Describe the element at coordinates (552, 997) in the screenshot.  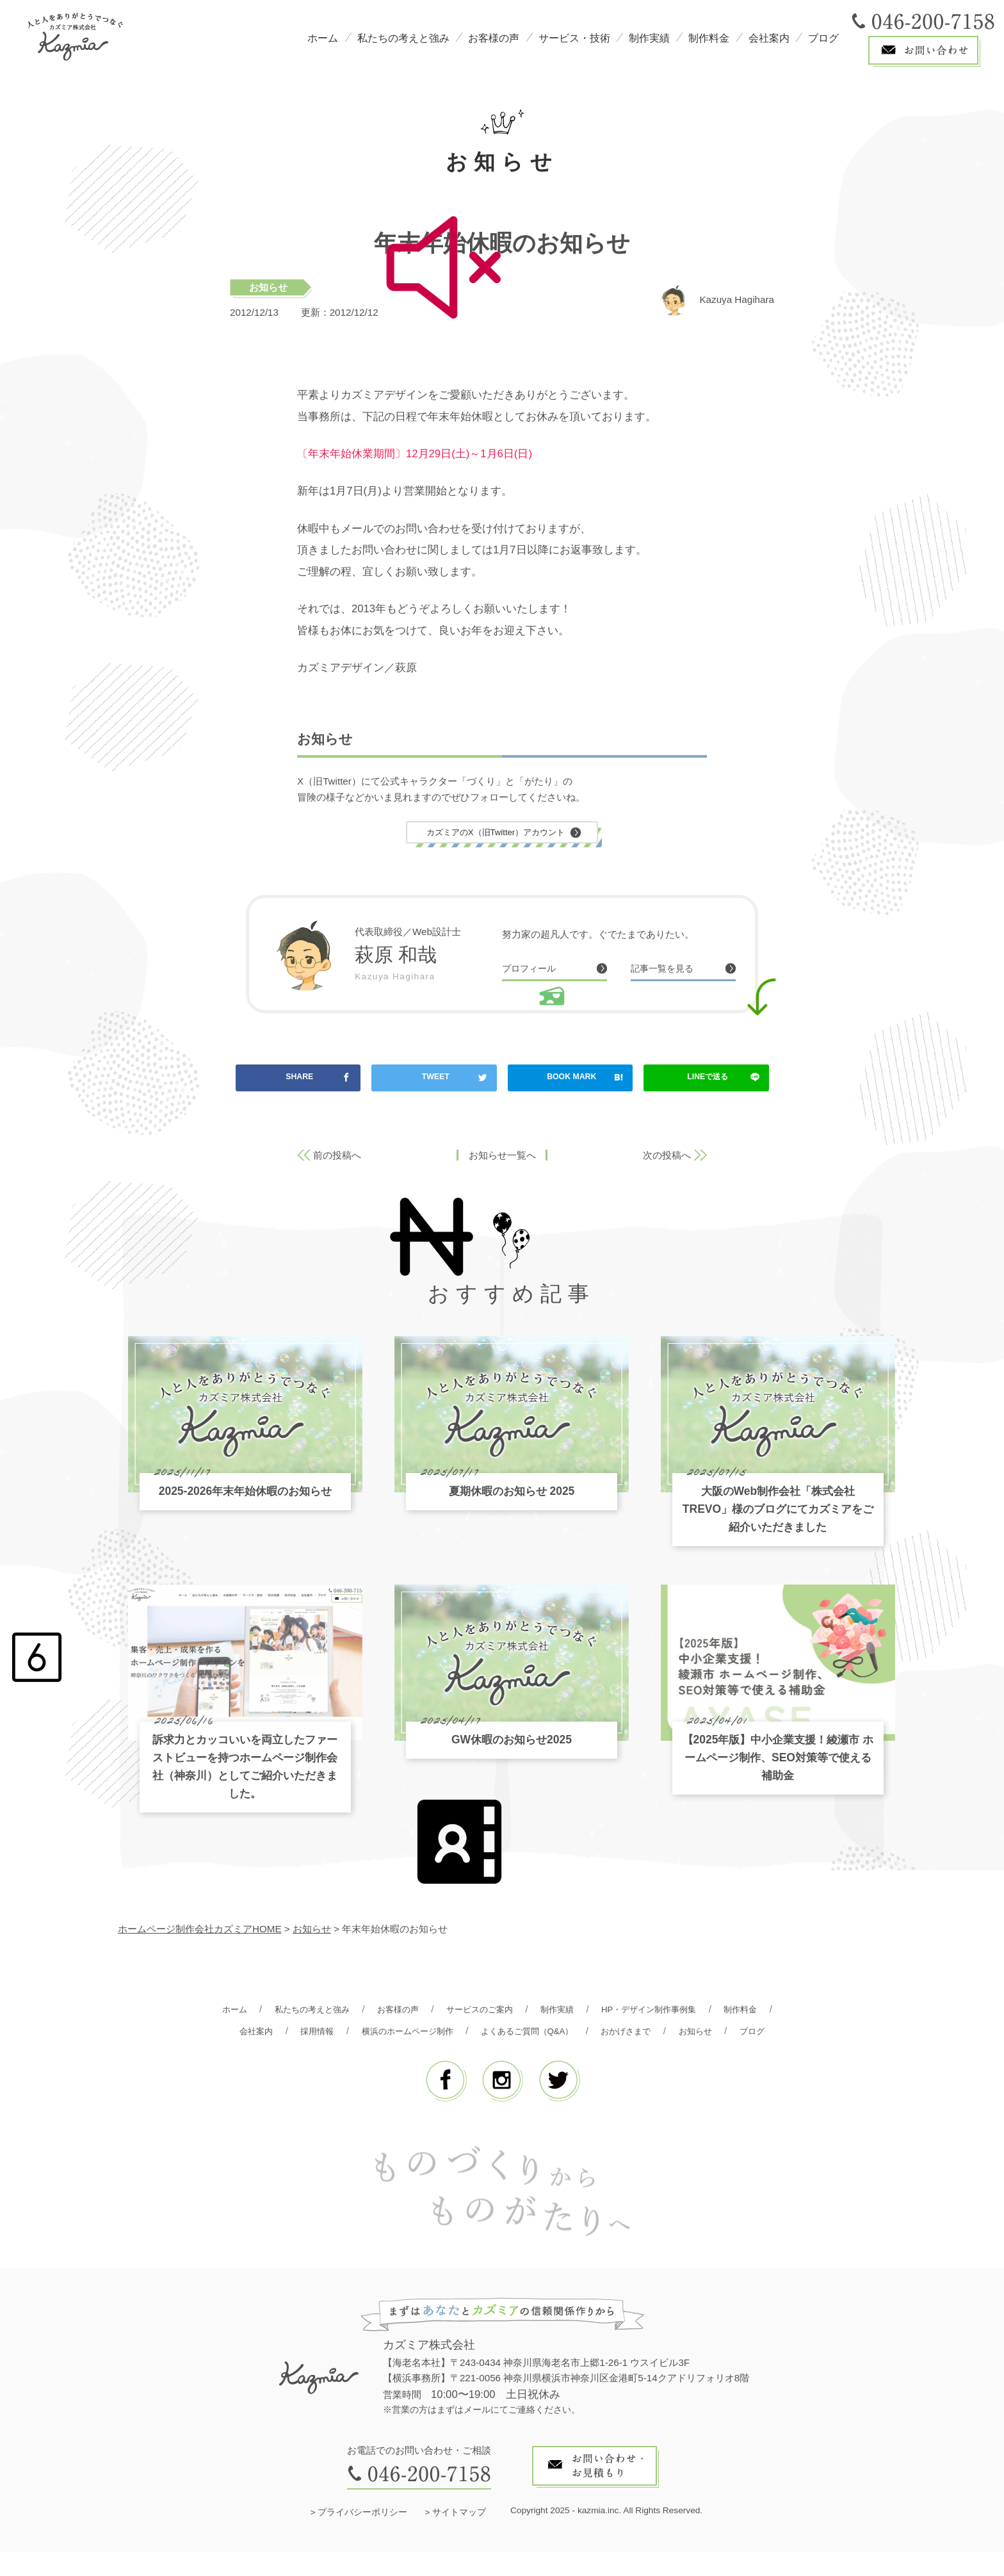
I see `indicates dairy or cheese-related content` at that location.